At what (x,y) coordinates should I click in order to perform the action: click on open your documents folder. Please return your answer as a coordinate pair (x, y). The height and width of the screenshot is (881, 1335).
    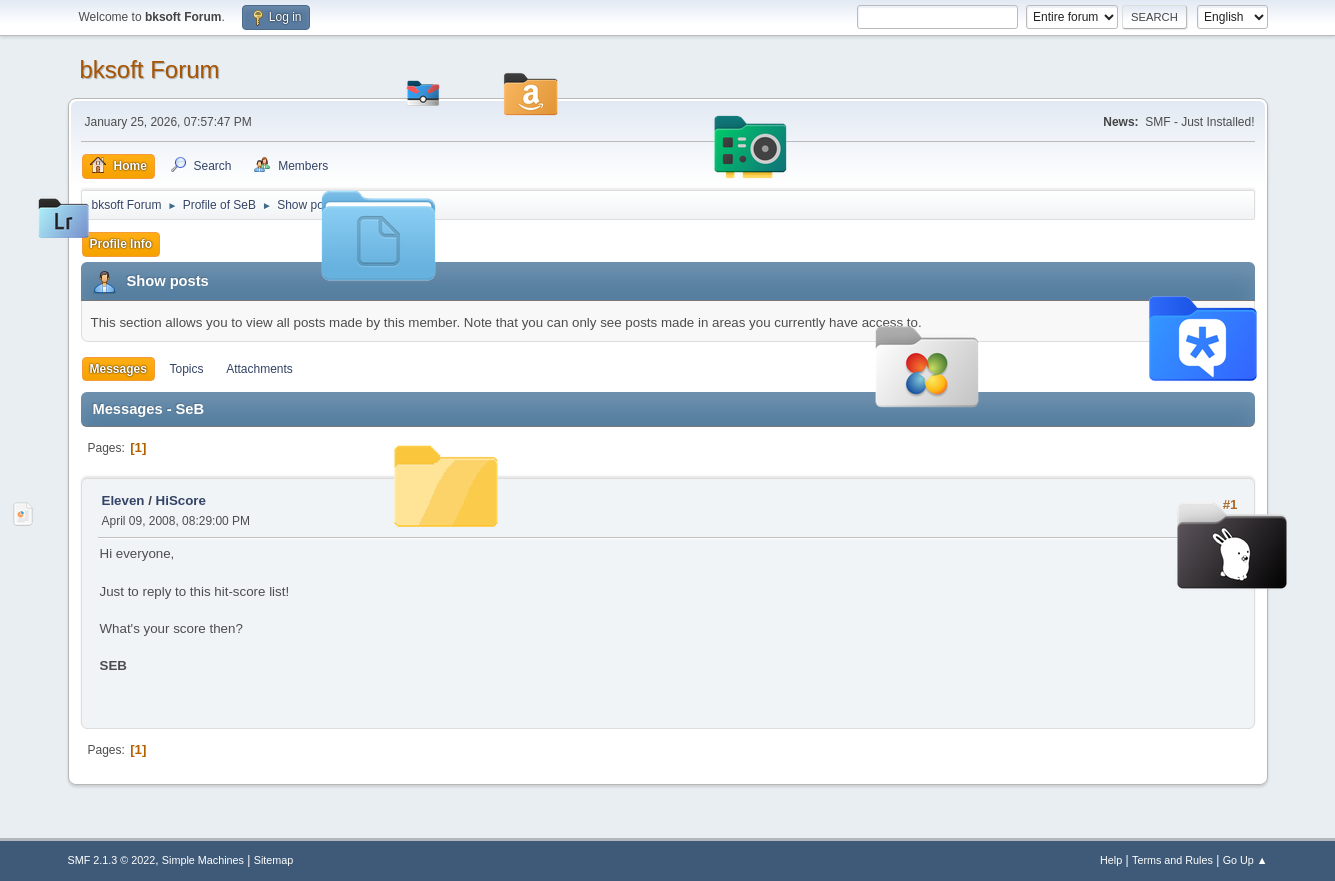
    Looking at the image, I should click on (378, 235).